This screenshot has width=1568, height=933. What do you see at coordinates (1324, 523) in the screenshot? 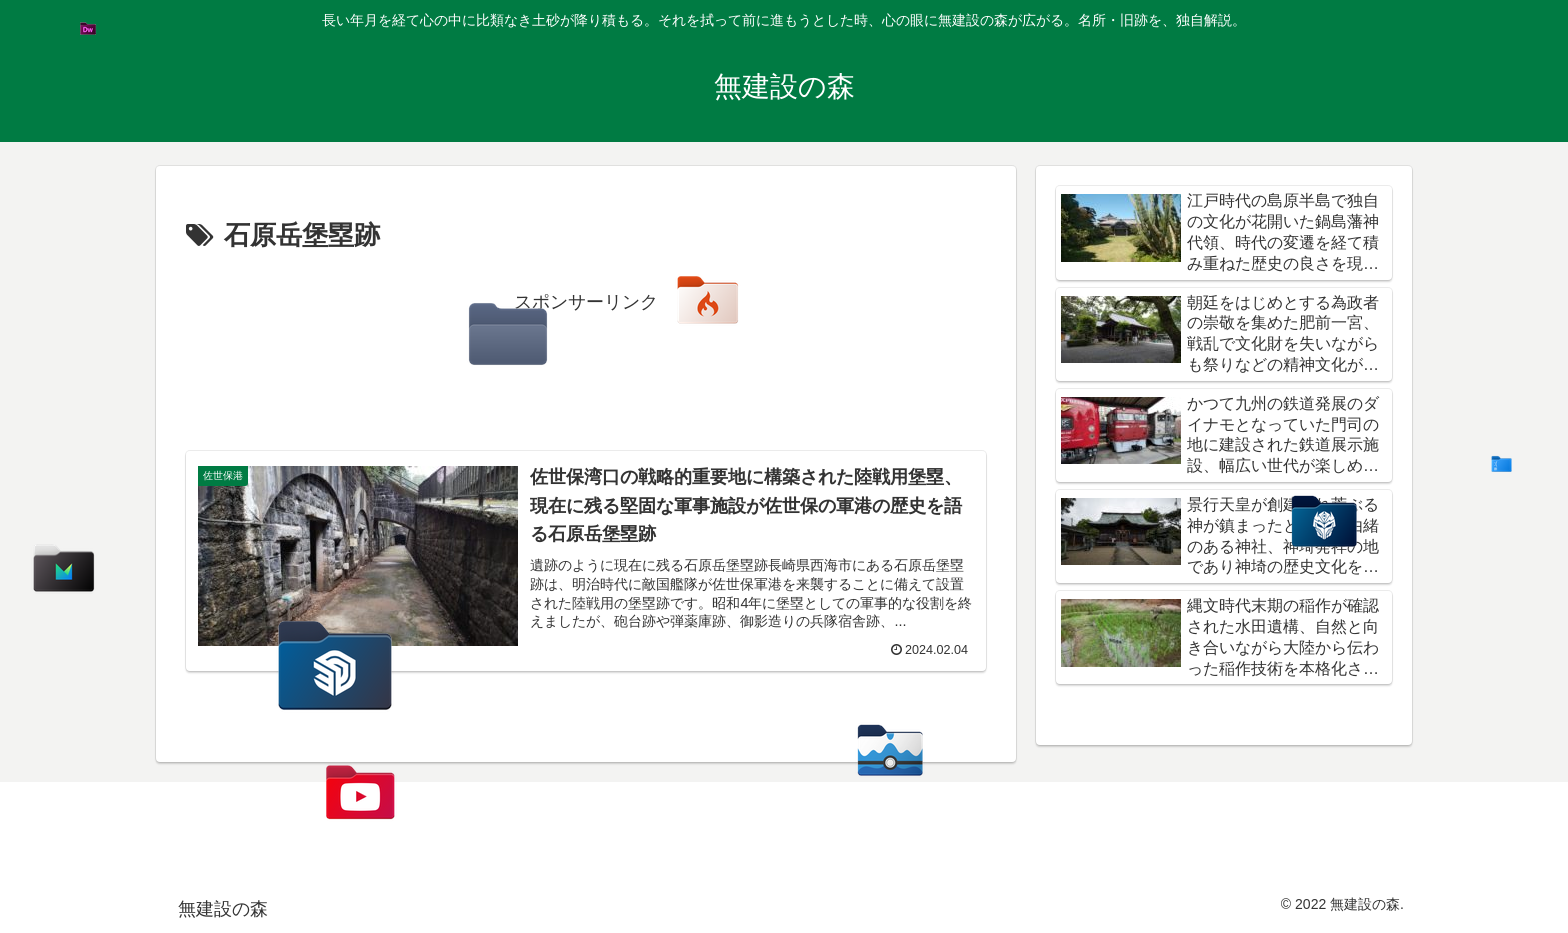
I see `open folder containing rexus gaming files` at bounding box center [1324, 523].